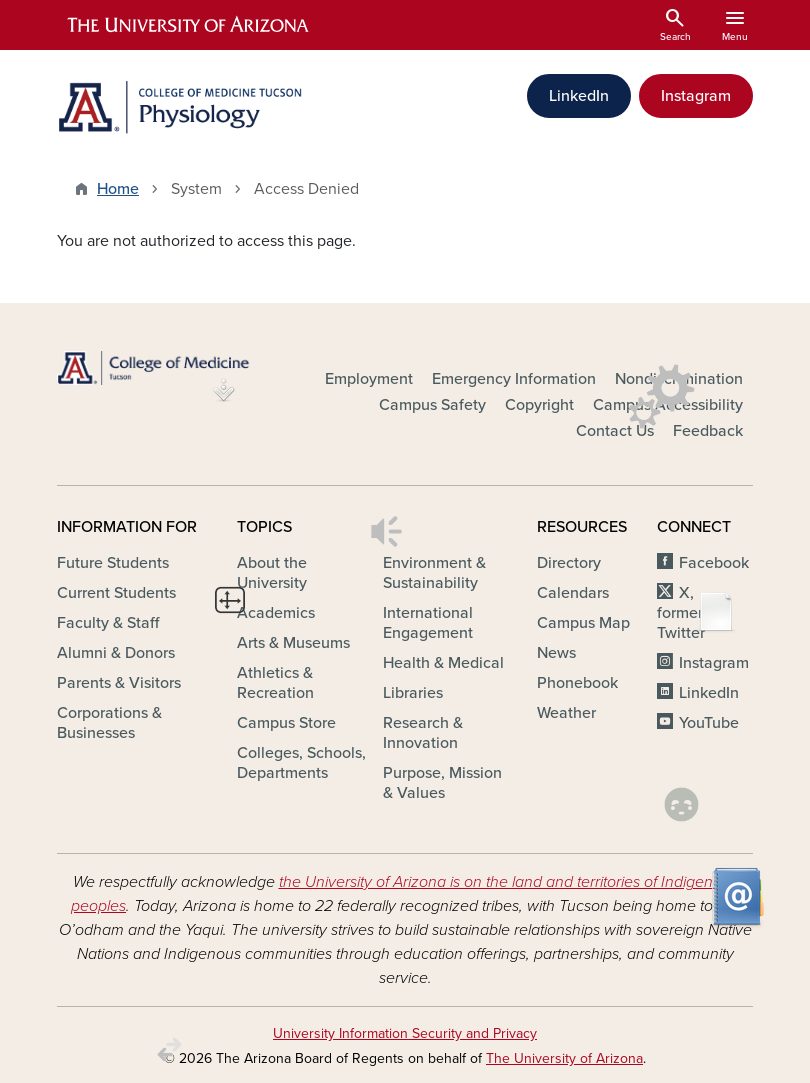 This screenshot has width=810, height=1083. I want to click on access system settings or preferences, so click(660, 398).